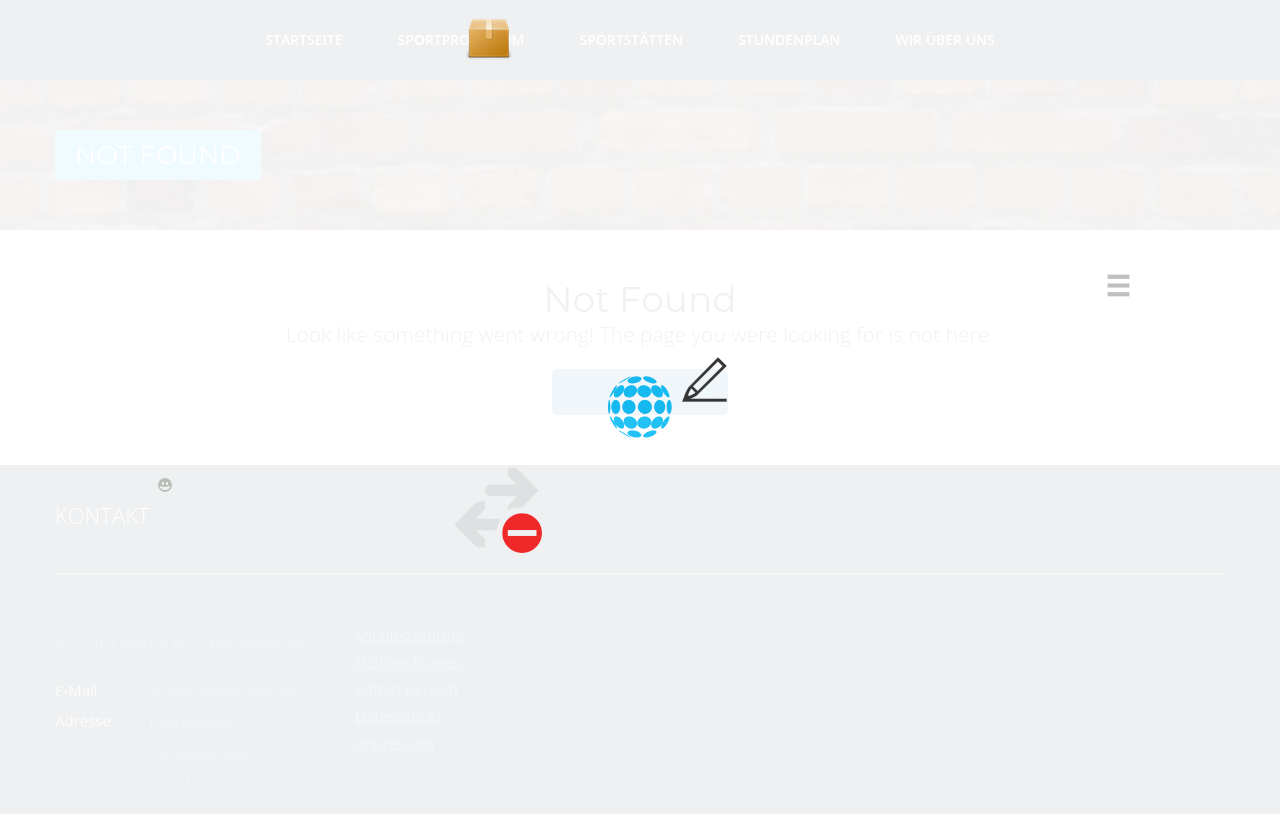  Describe the element at coordinates (704, 379) in the screenshot. I see `edit app launcher settings` at that location.